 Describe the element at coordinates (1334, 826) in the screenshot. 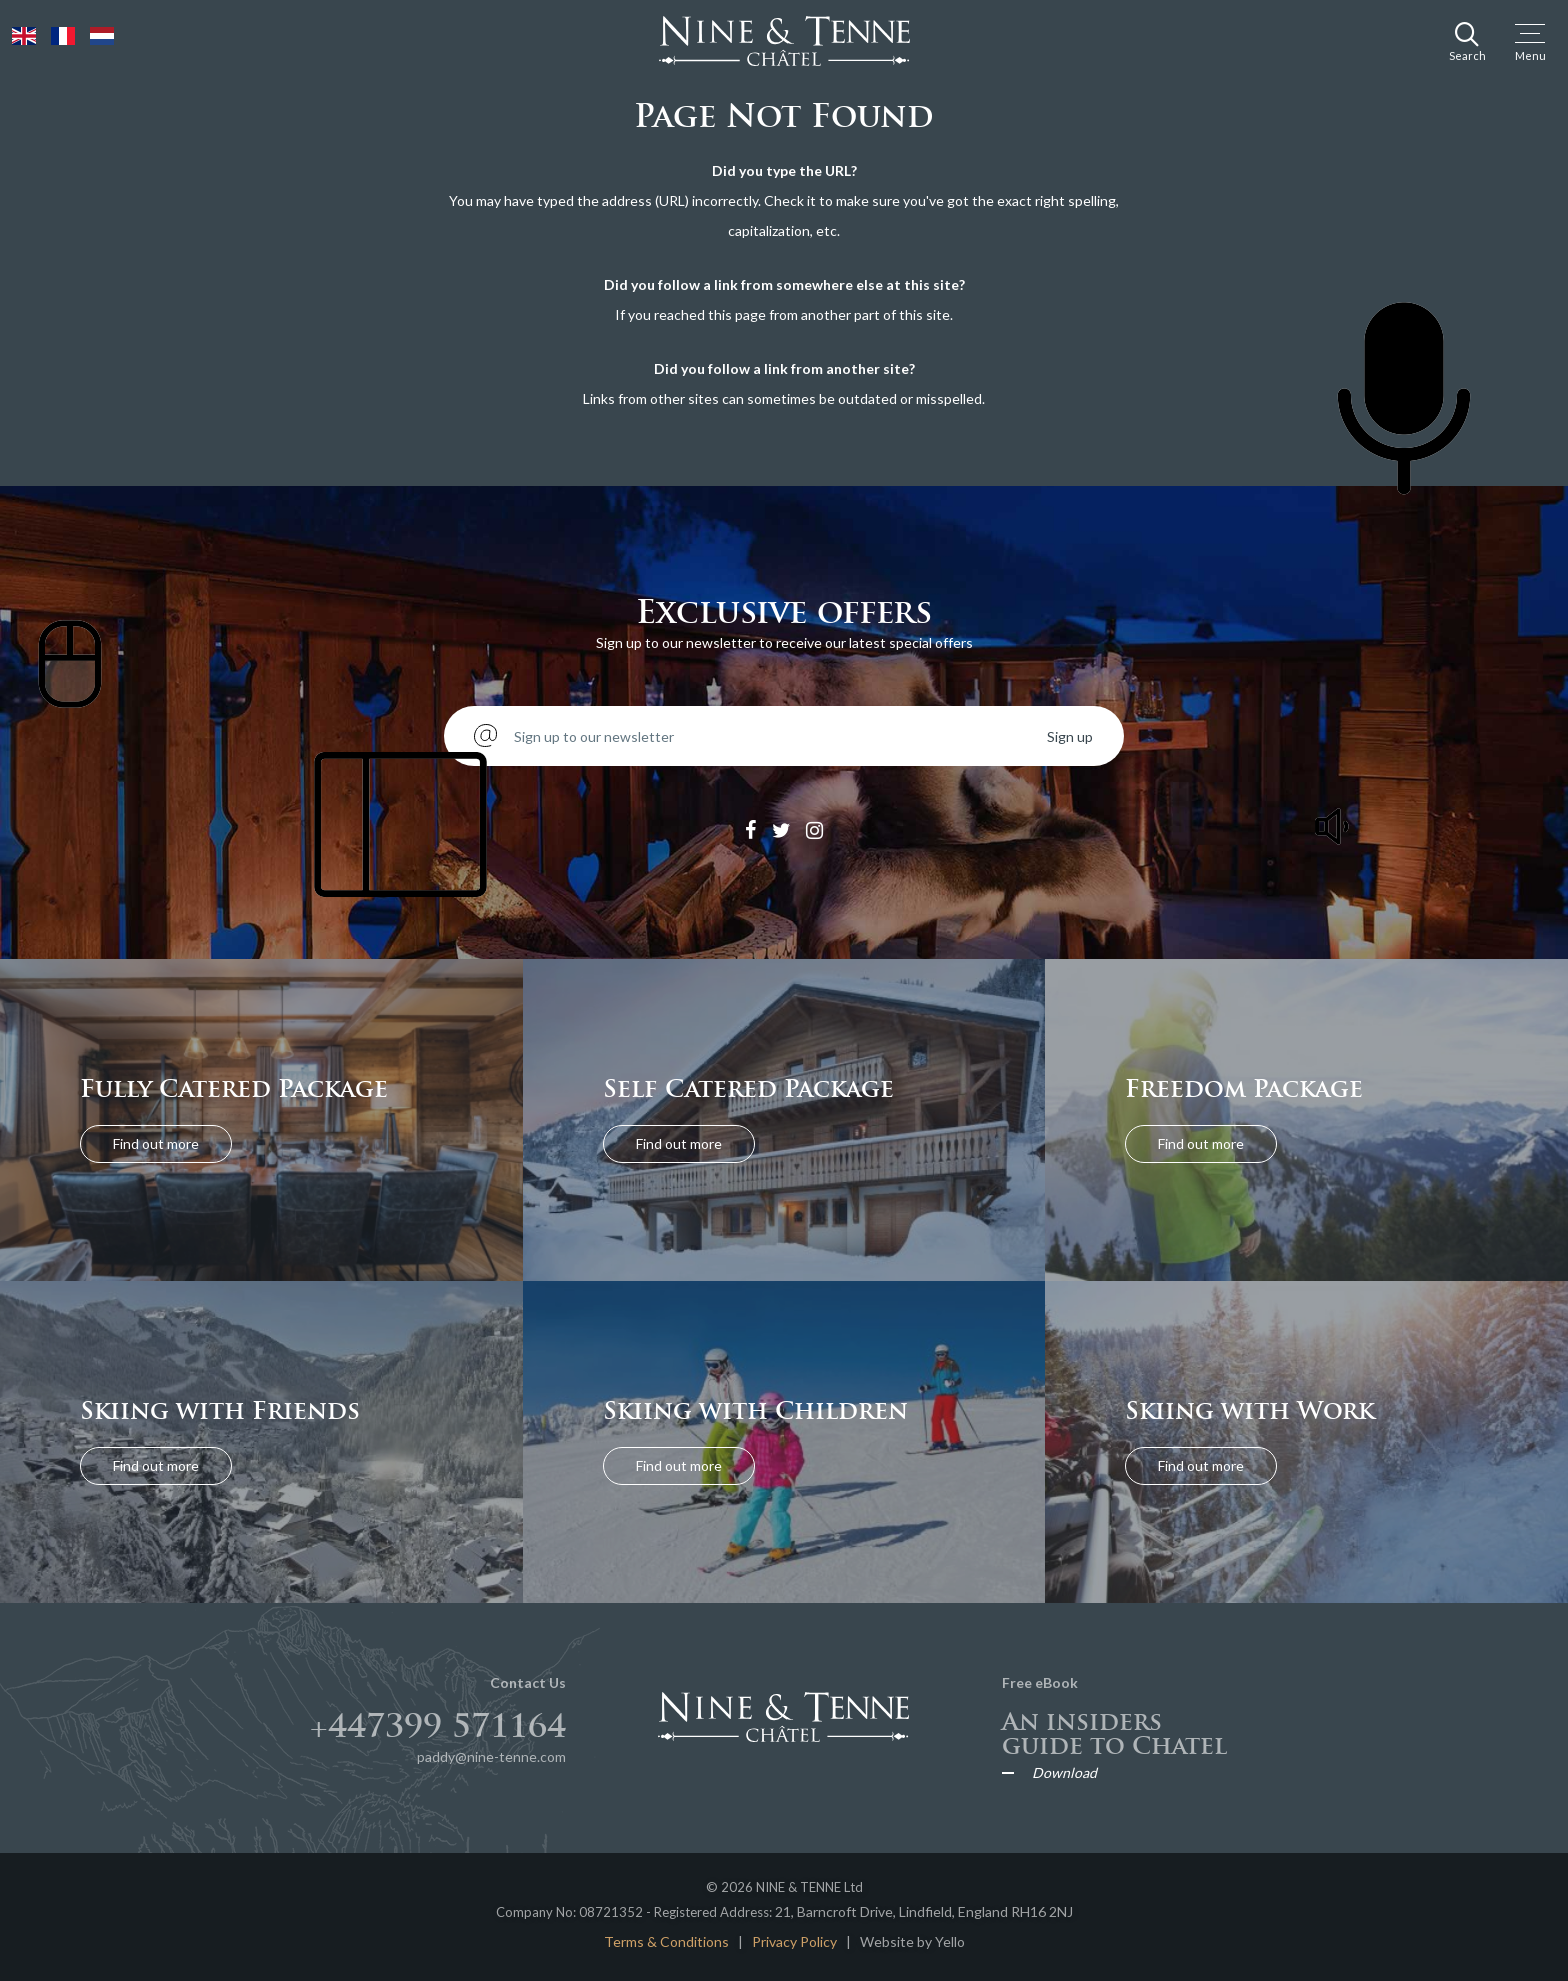

I see `volume set to low` at that location.